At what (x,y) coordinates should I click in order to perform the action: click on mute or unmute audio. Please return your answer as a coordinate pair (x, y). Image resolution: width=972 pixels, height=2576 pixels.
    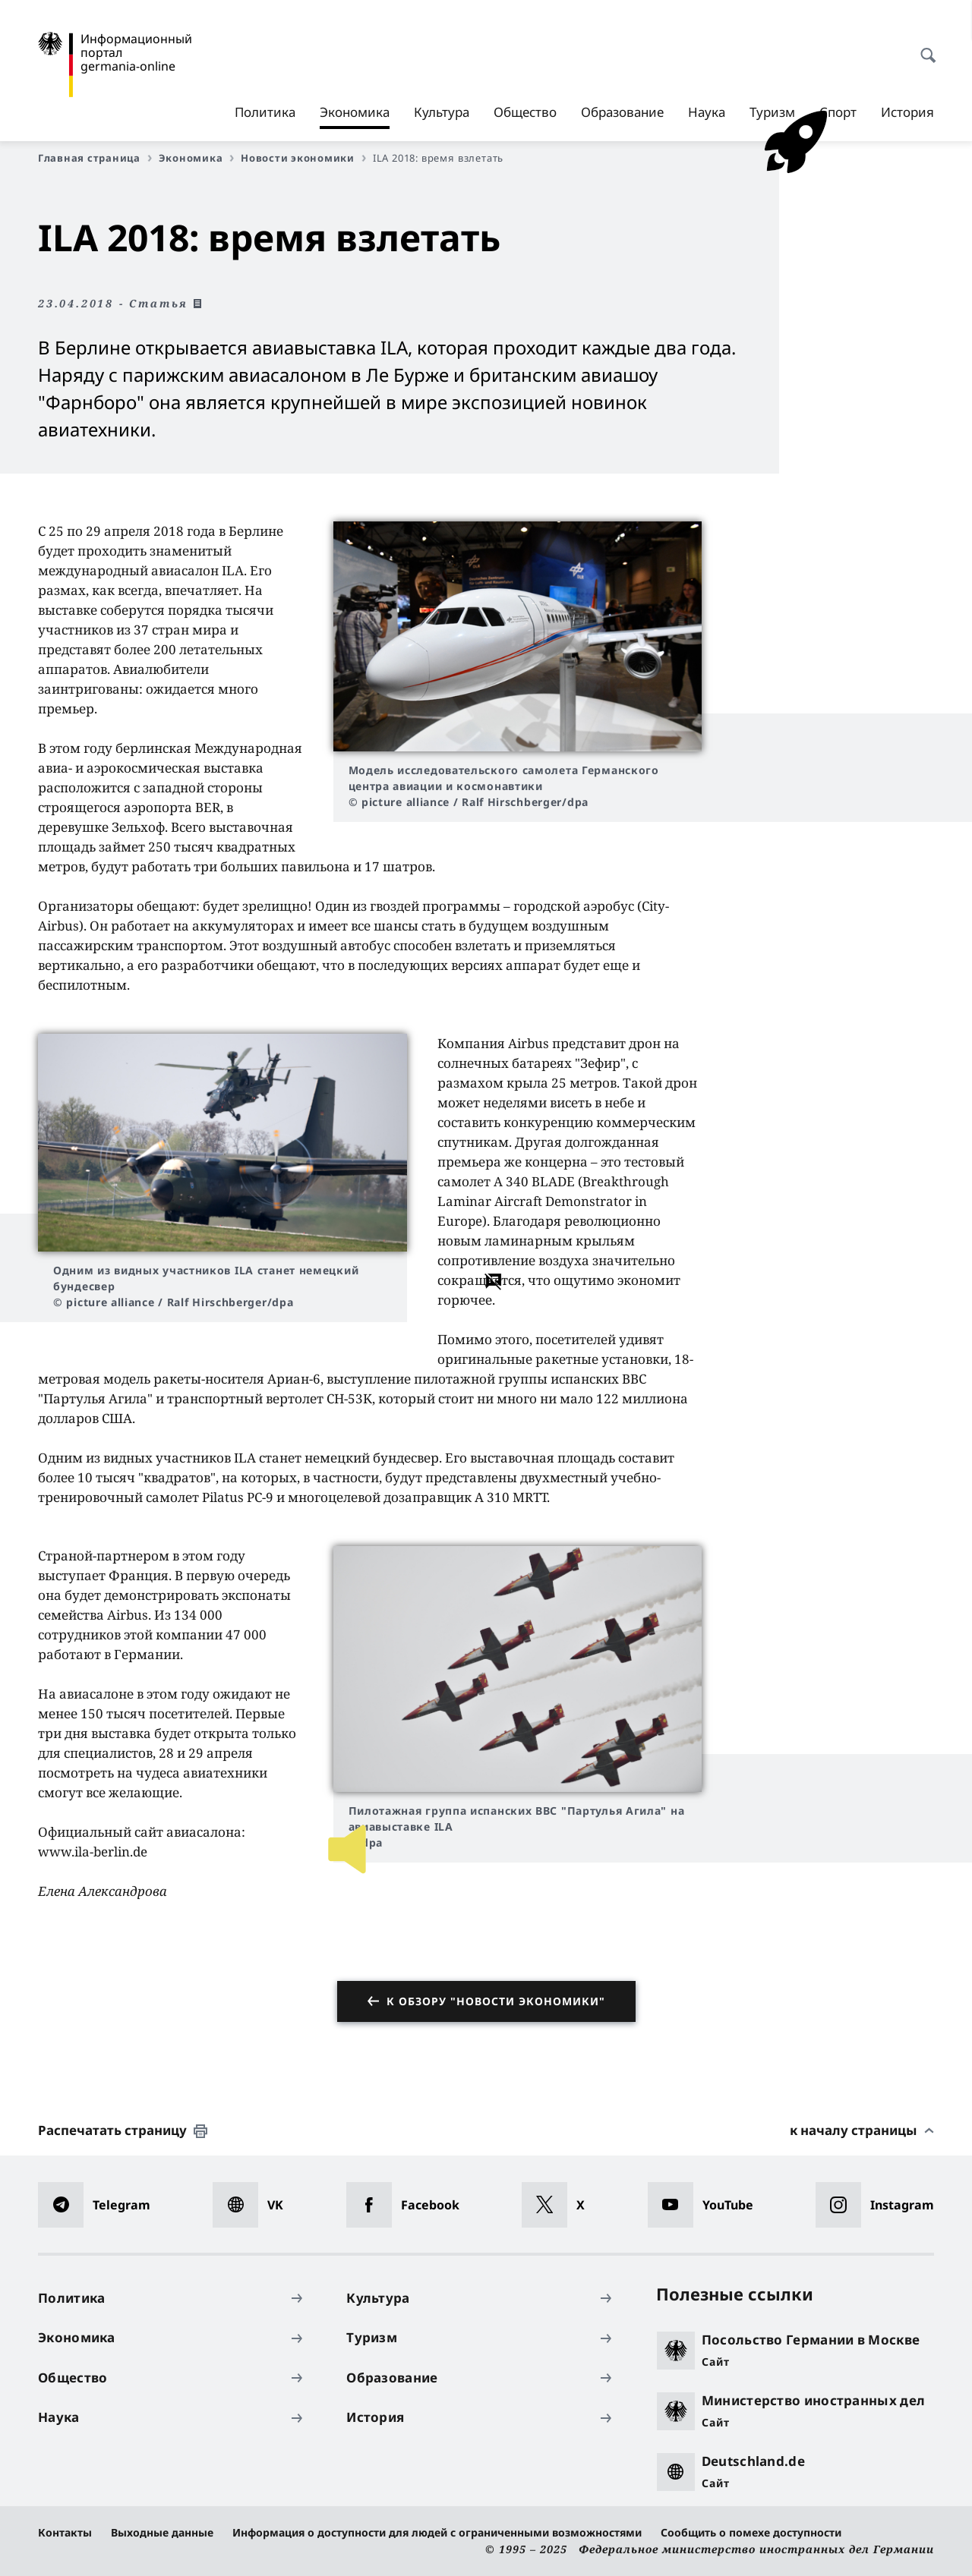
    Looking at the image, I should click on (349, 1849).